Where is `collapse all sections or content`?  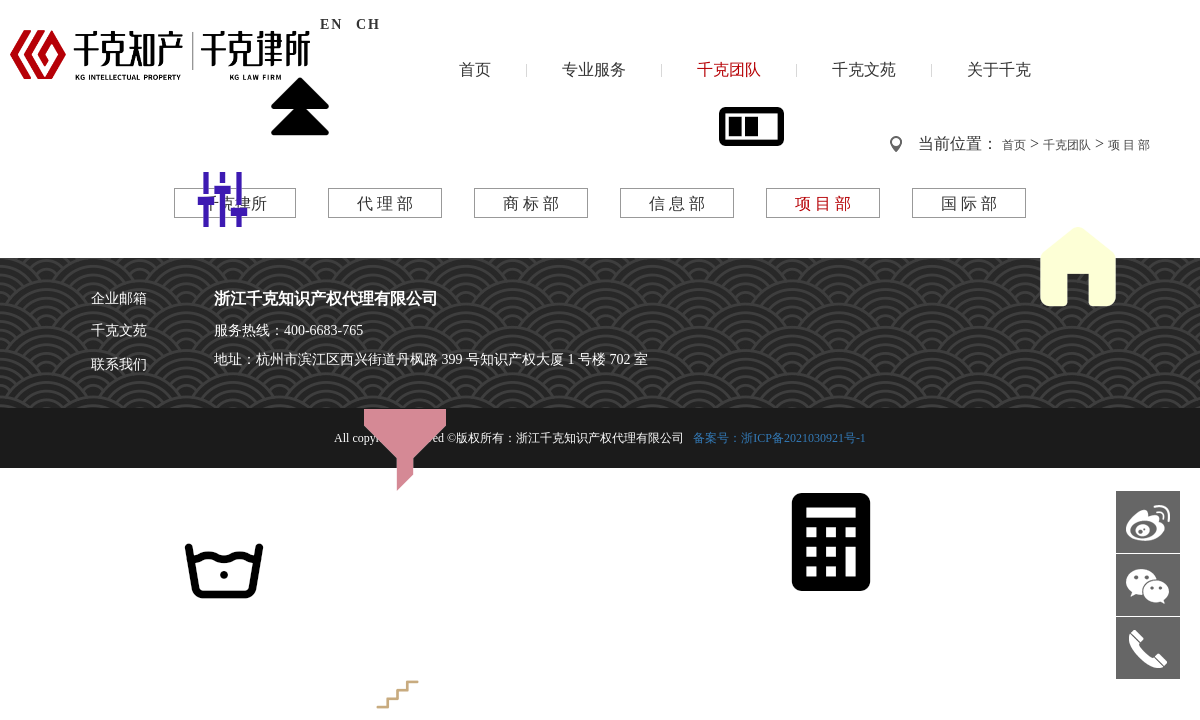
collapse all sections or content is located at coordinates (300, 109).